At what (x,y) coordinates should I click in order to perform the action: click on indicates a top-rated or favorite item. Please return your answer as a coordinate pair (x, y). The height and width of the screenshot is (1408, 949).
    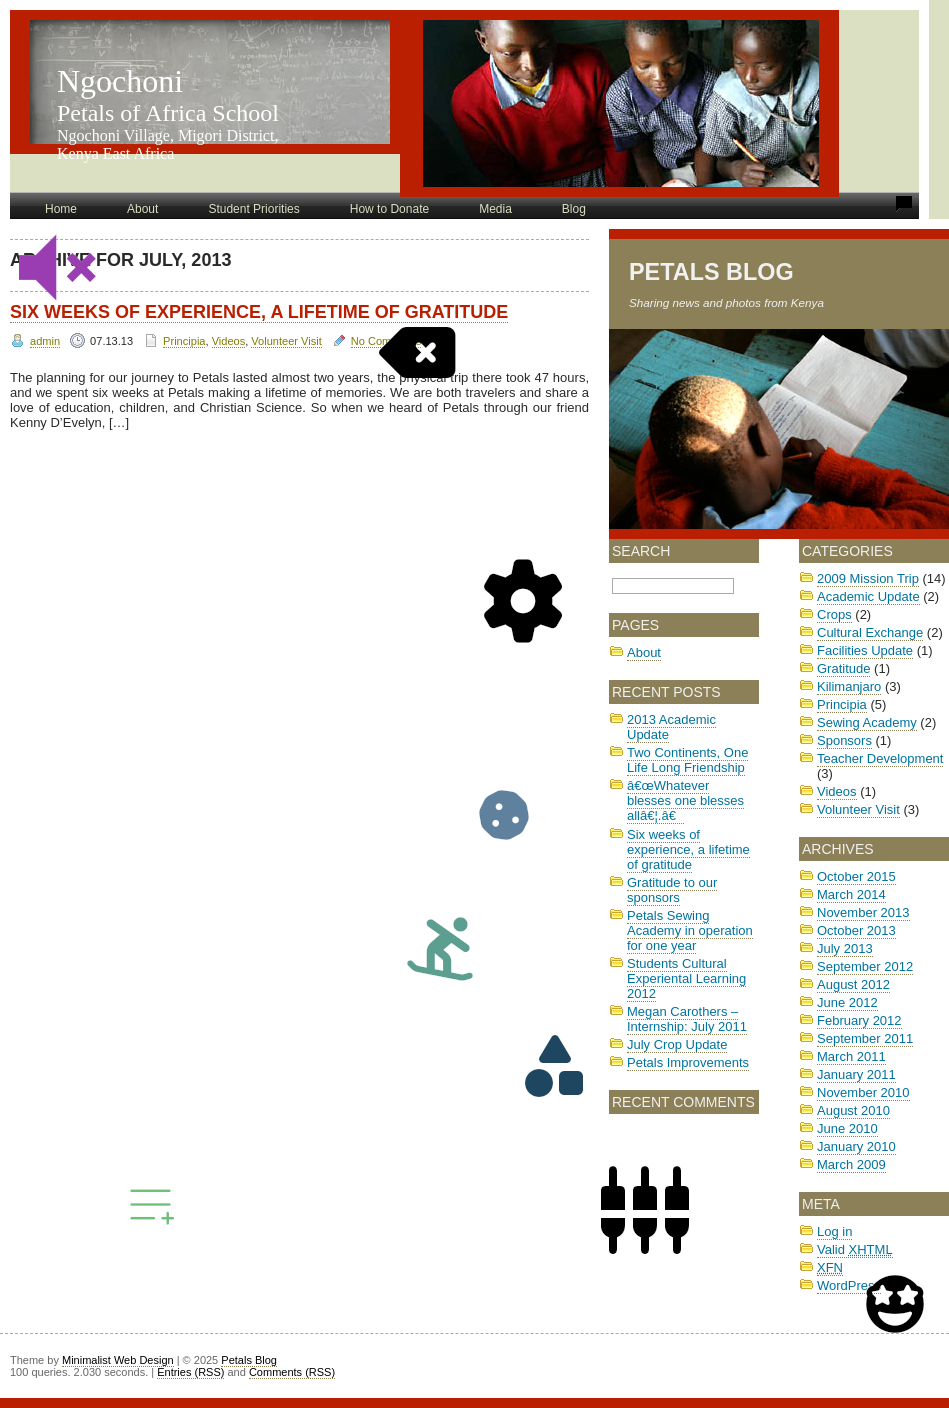
    Looking at the image, I should click on (895, 1304).